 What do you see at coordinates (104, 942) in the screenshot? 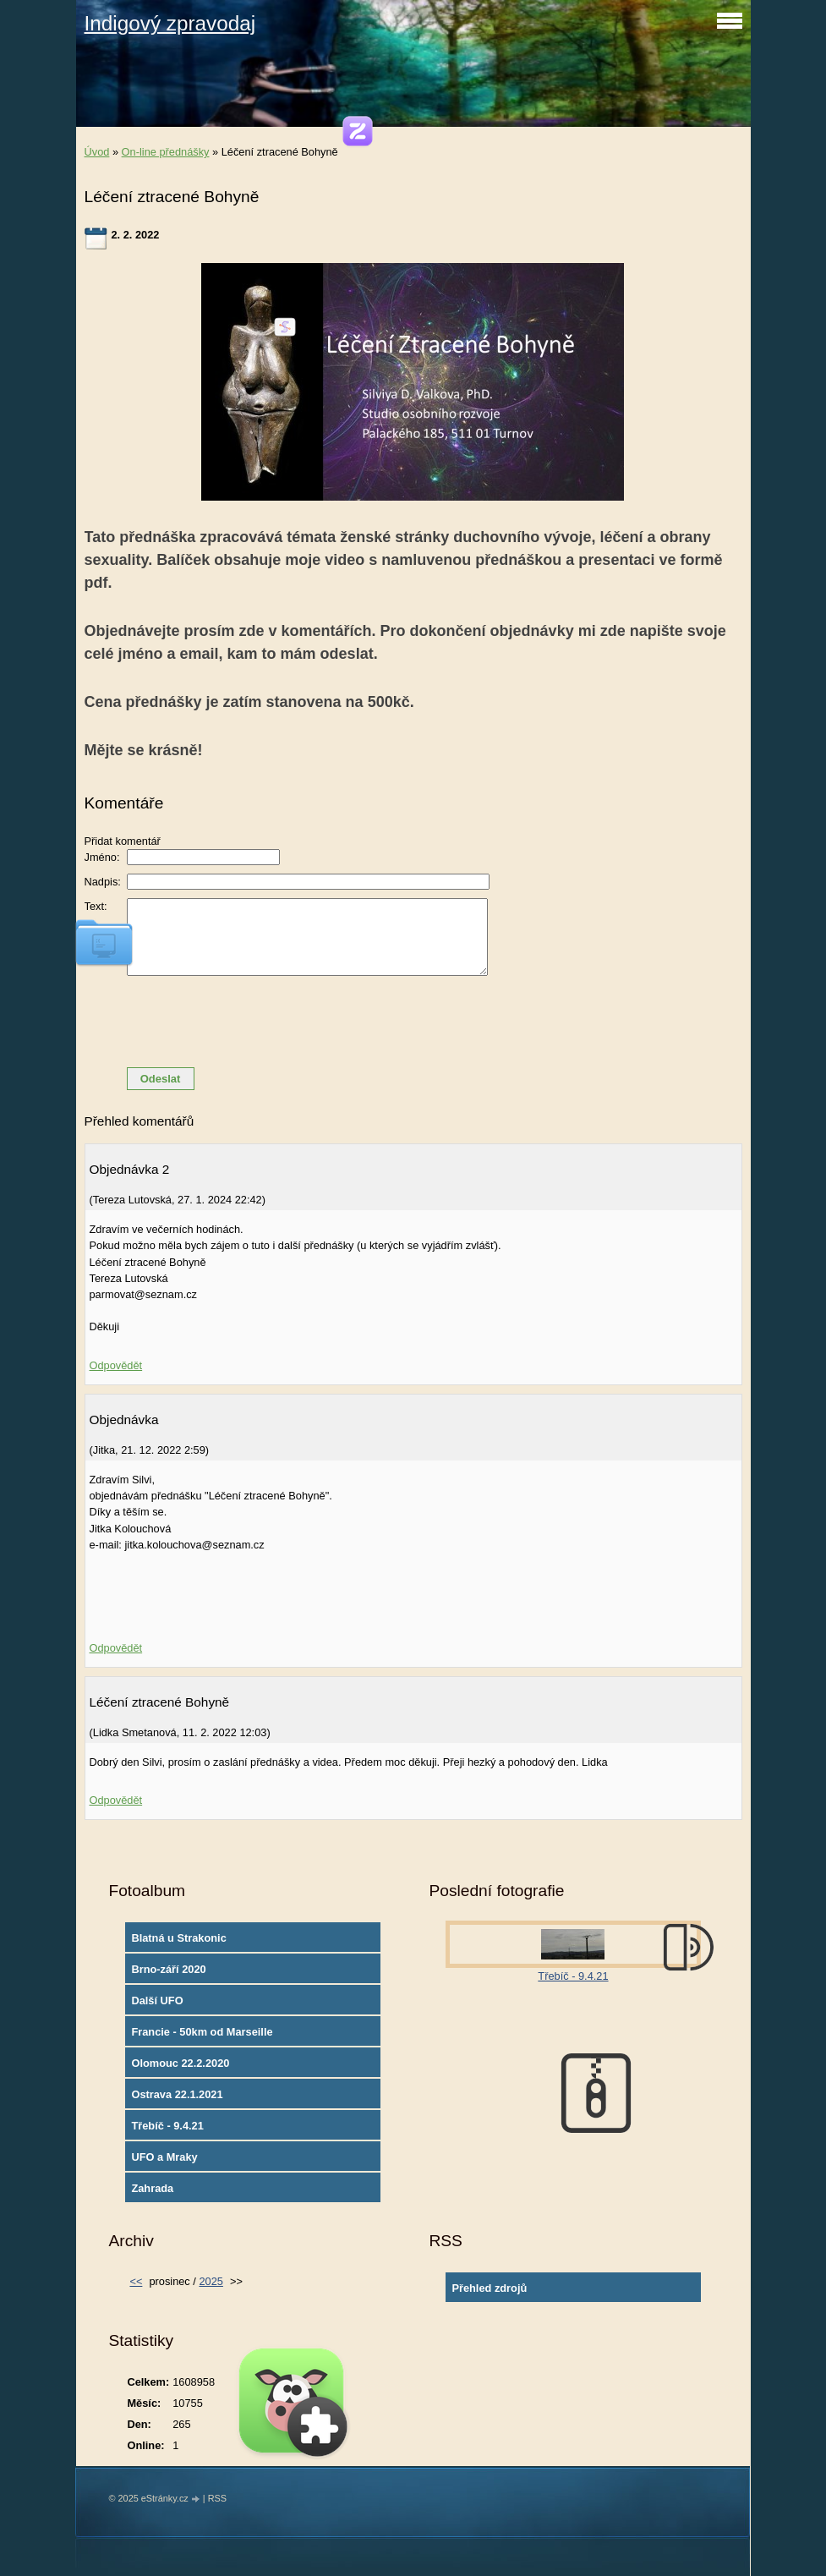
I see `open PC or windows computer folder` at bounding box center [104, 942].